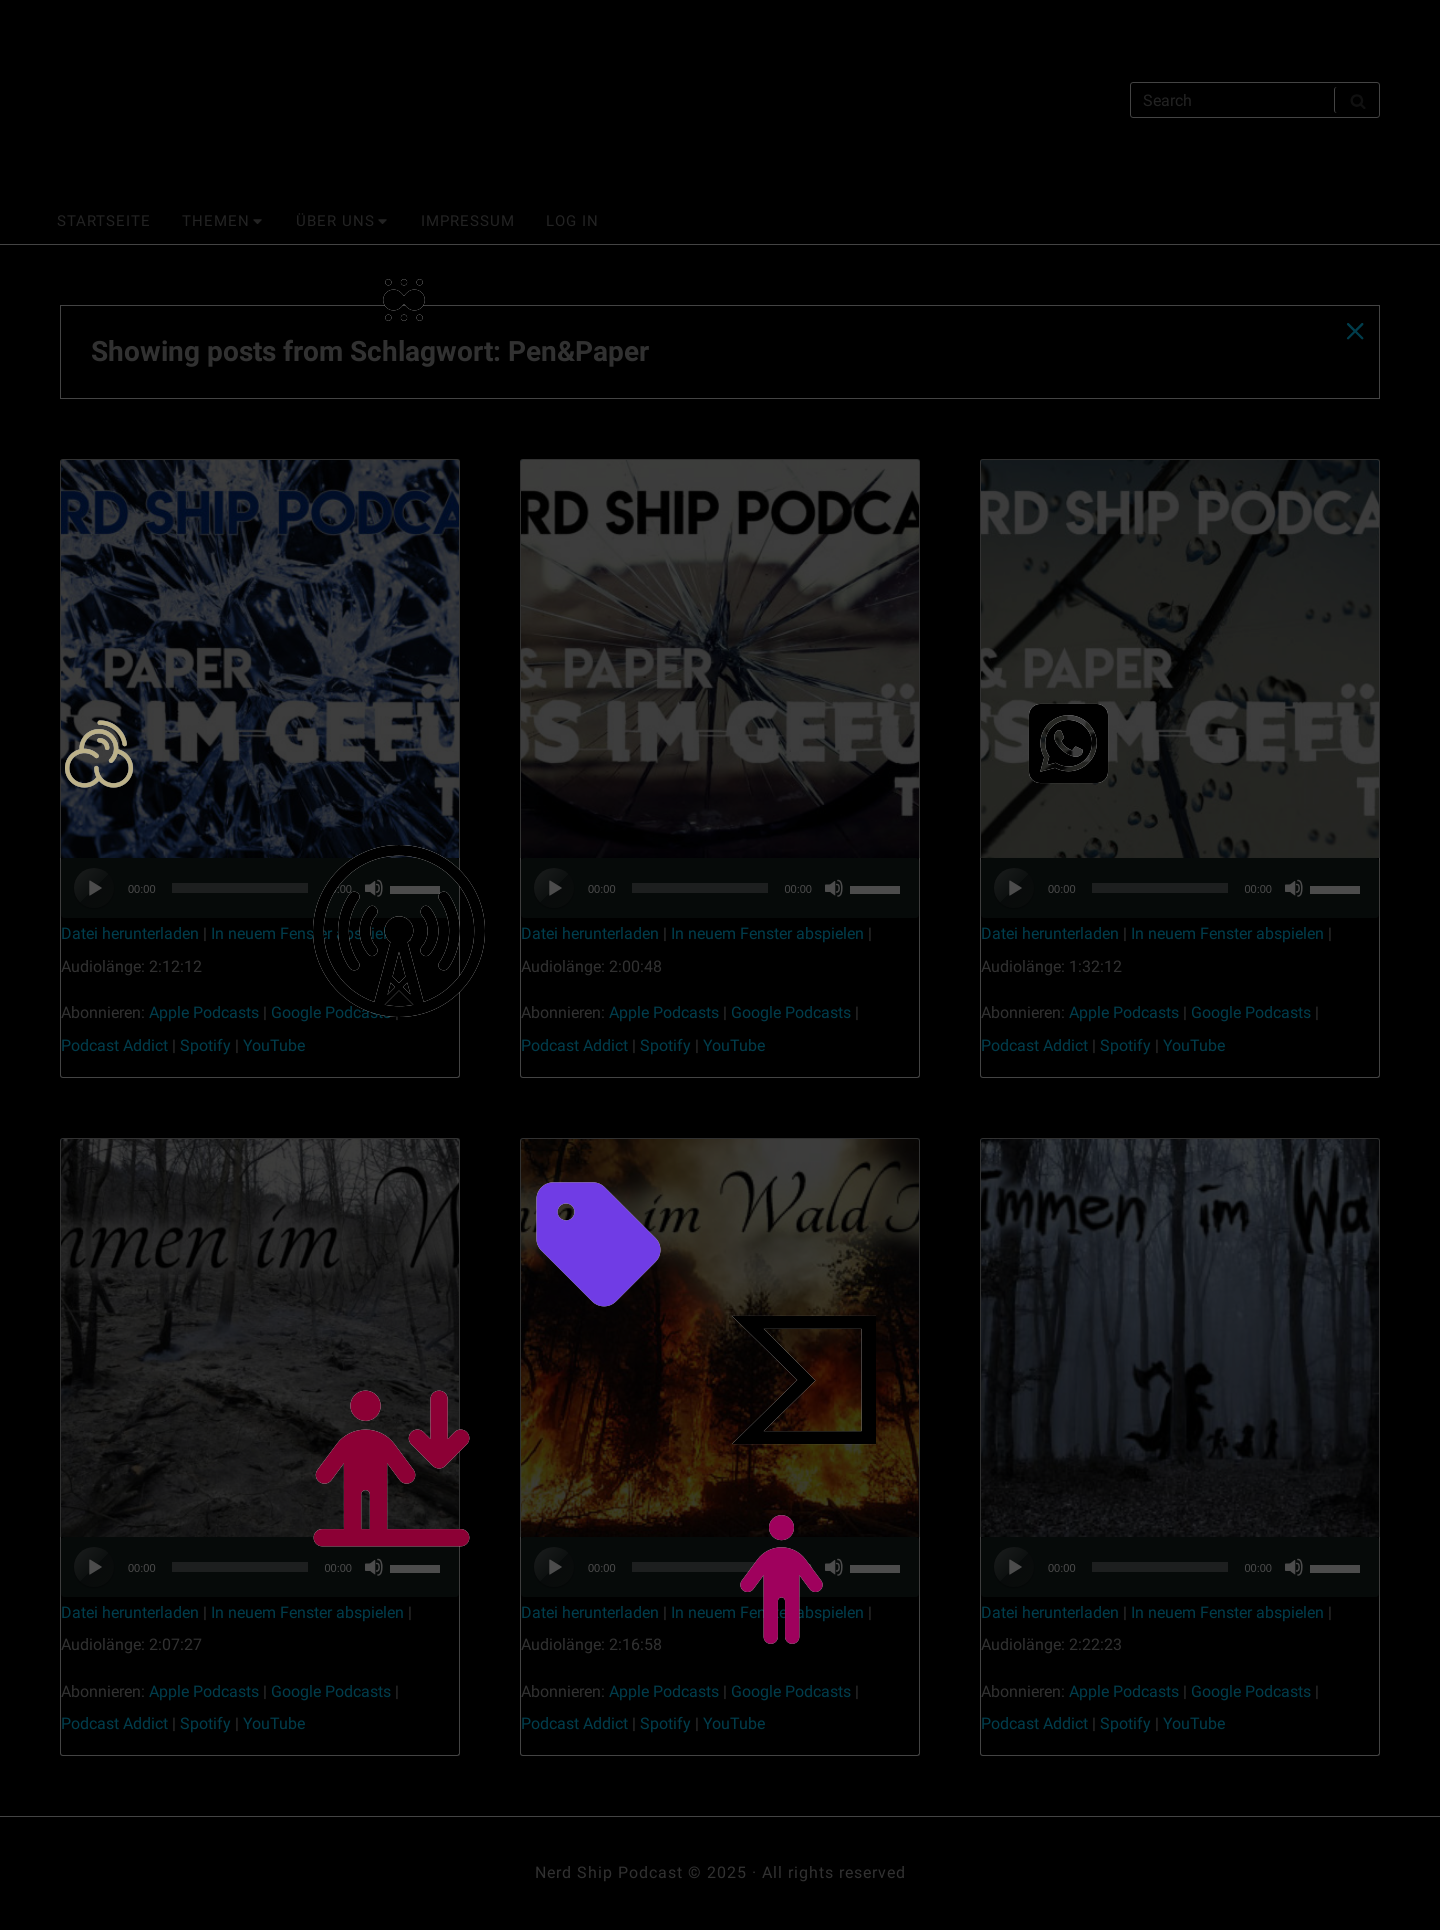 The width and height of the screenshot is (1440, 1930). What do you see at coordinates (404, 300) in the screenshot?
I see `indicates hazy or foggy weather conditions` at bounding box center [404, 300].